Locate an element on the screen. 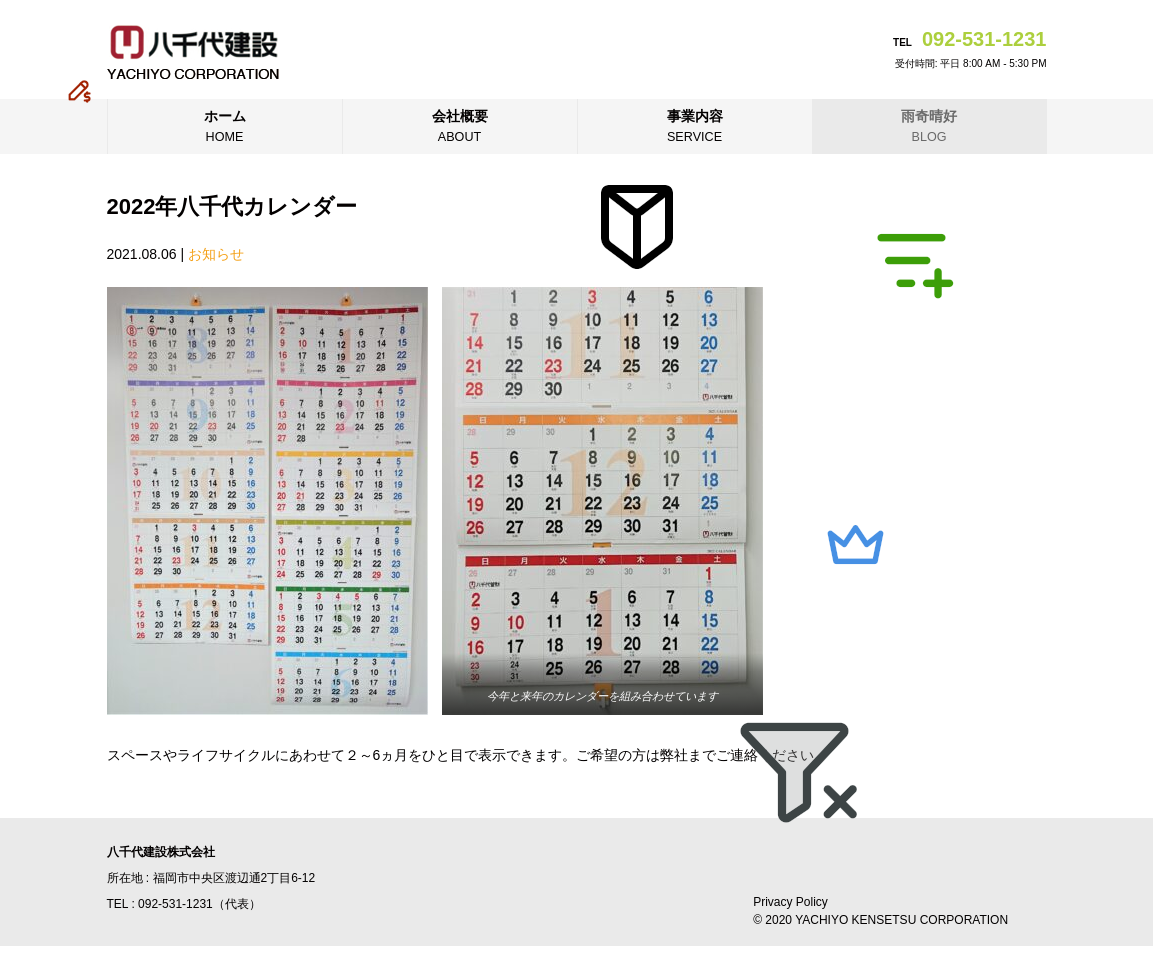 This screenshot has height=973, width=1153. indicates premium or VIP membership status is located at coordinates (855, 544).